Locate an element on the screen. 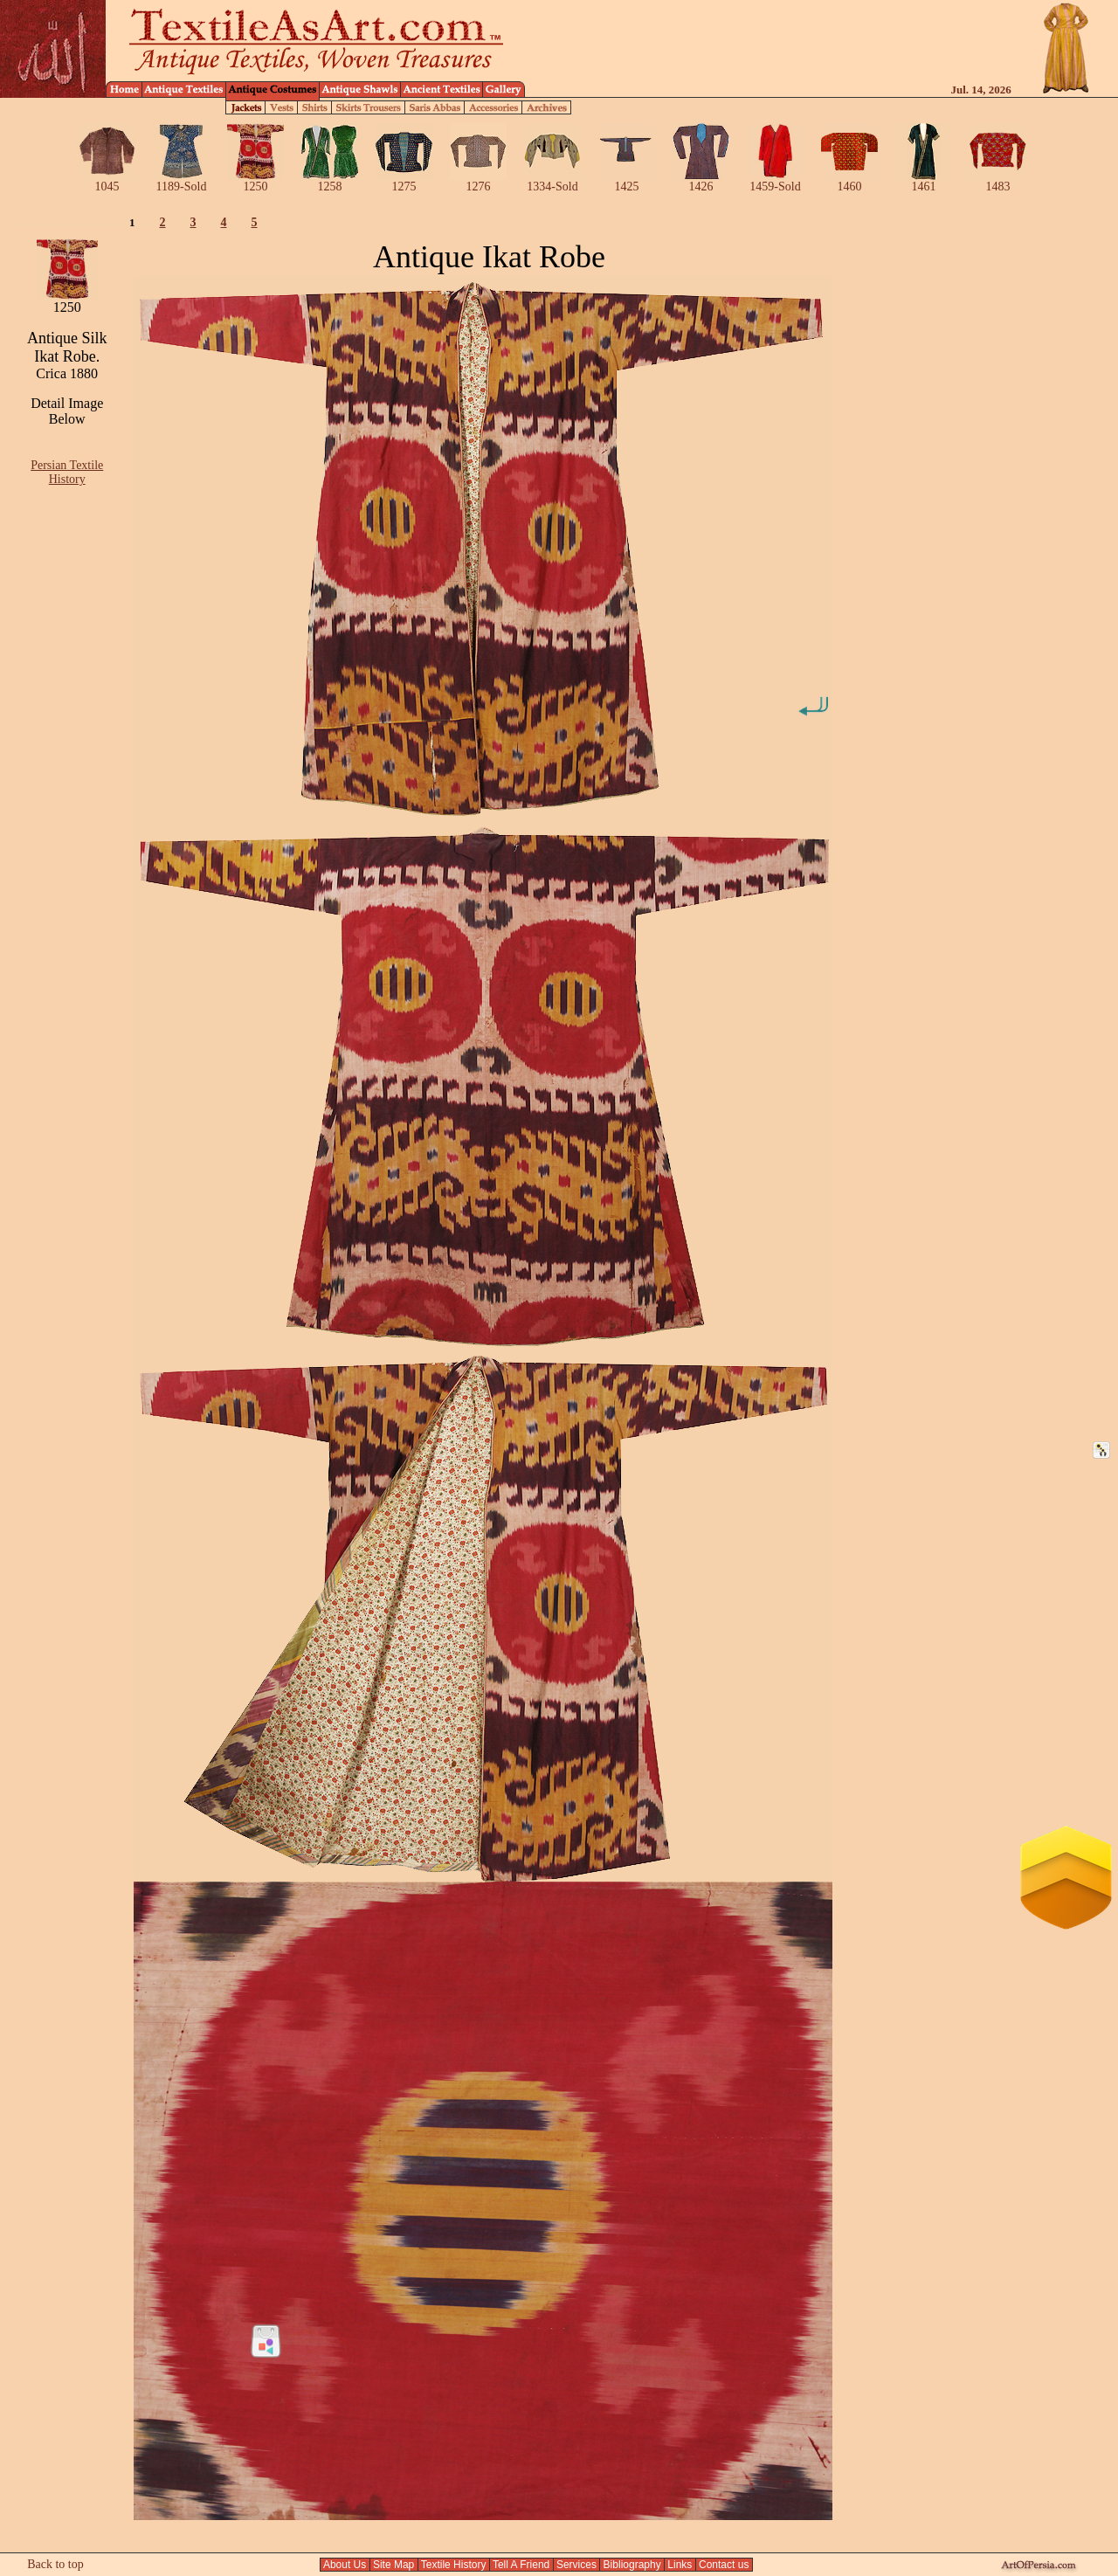 The height and width of the screenshot is (2576, 1118). open the software center to browse and install apps is located at coordinates (266, 2341).